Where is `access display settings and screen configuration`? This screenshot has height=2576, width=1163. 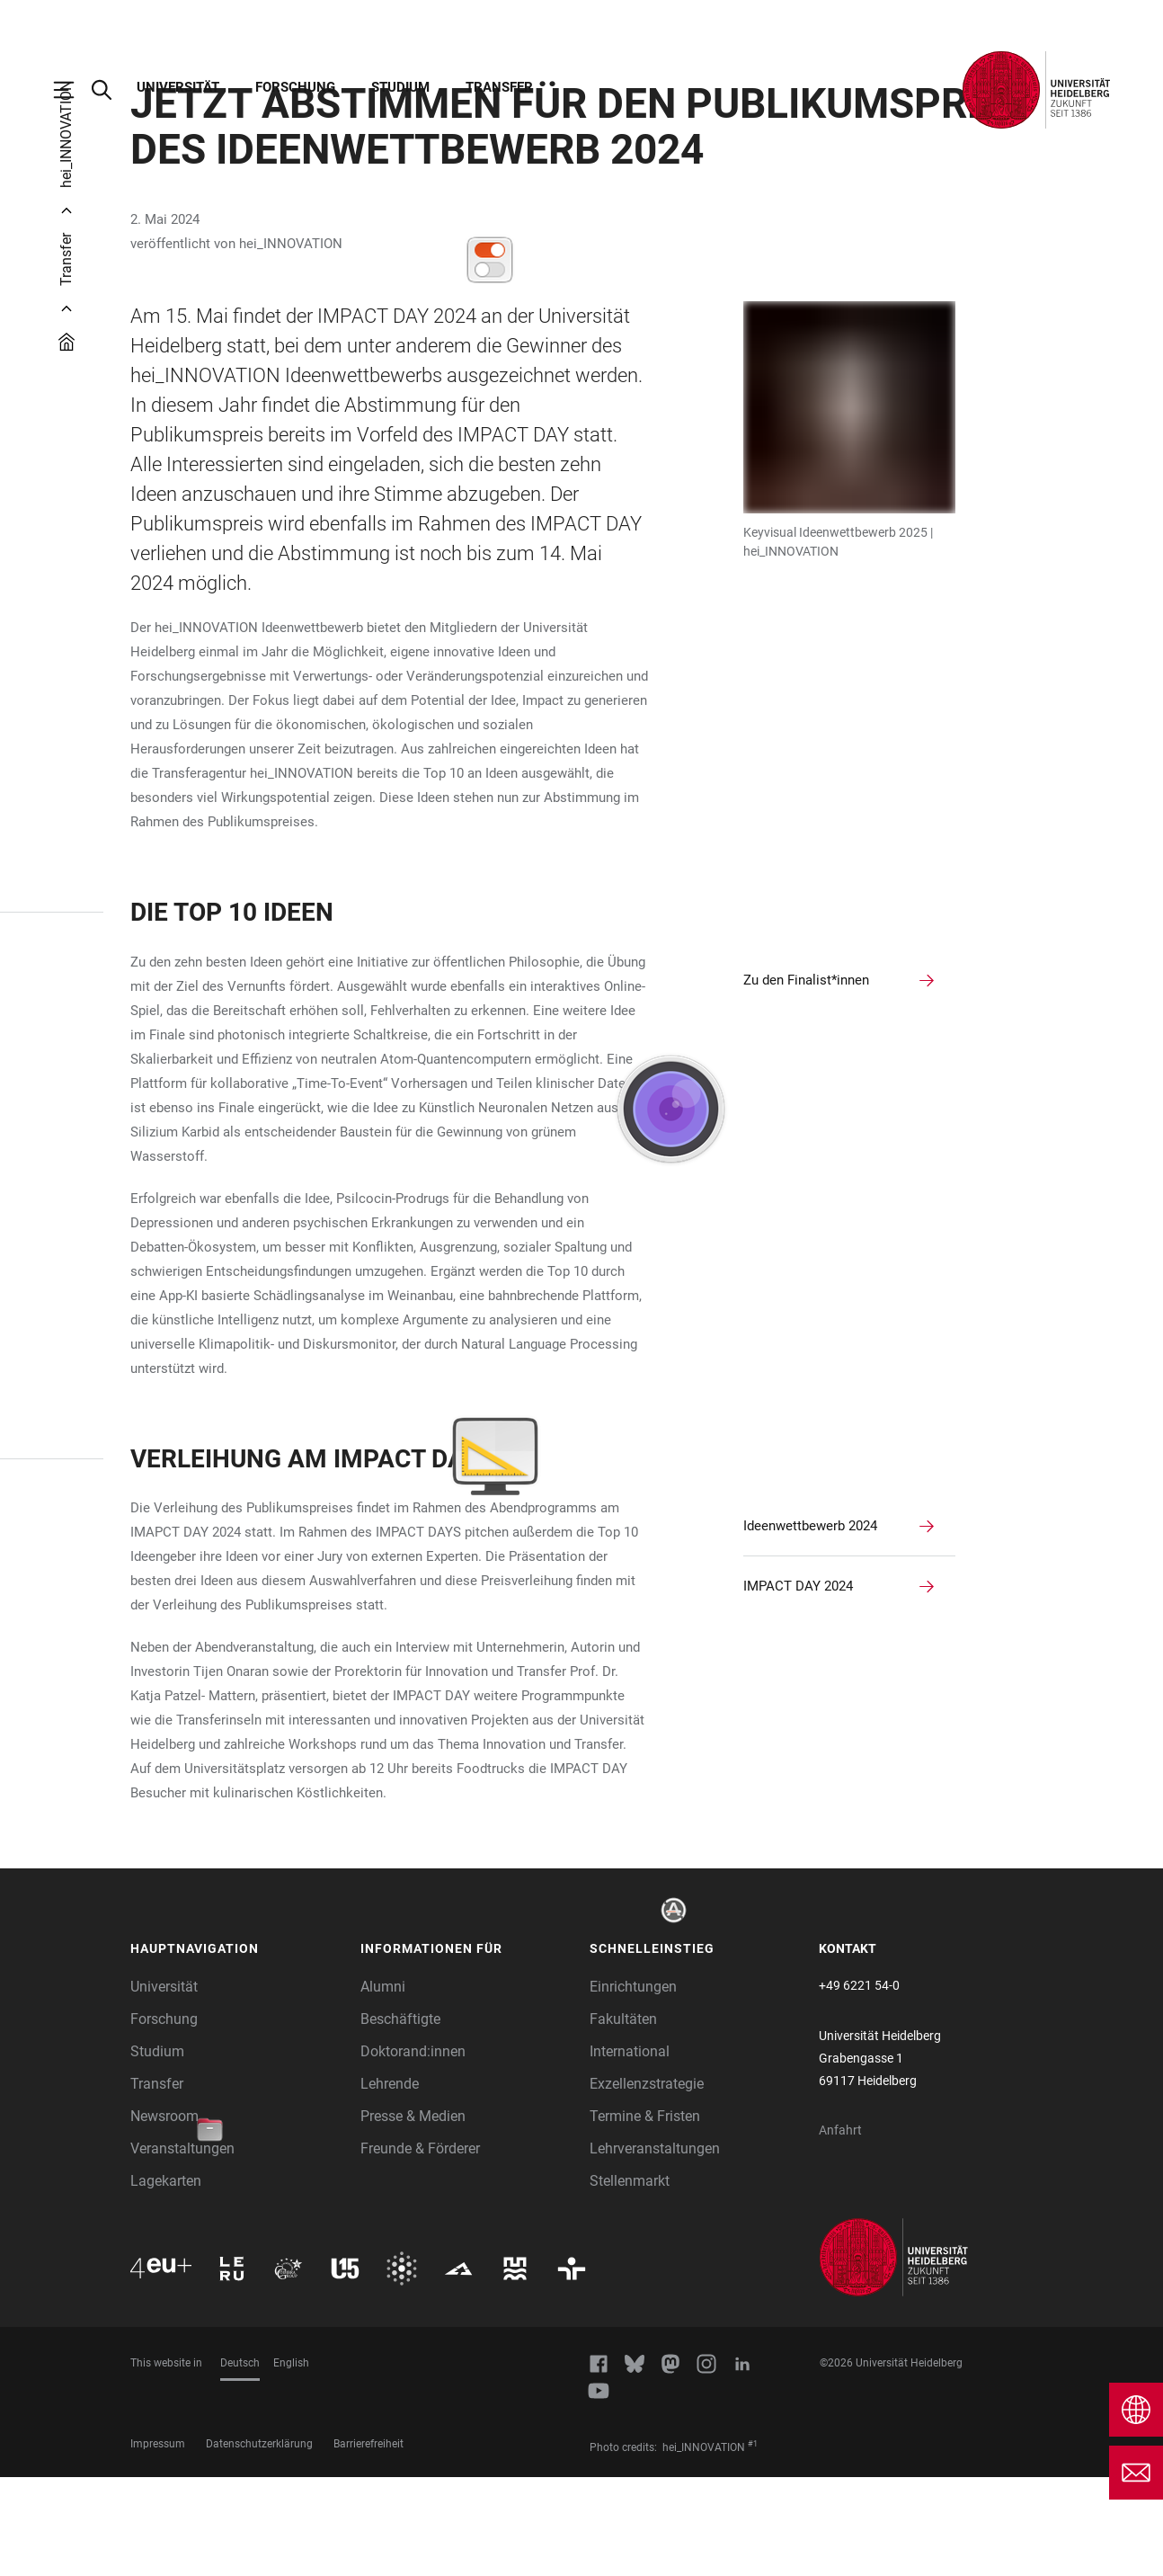 access display settings and screen configuration is located at coordinates (495, 1456).